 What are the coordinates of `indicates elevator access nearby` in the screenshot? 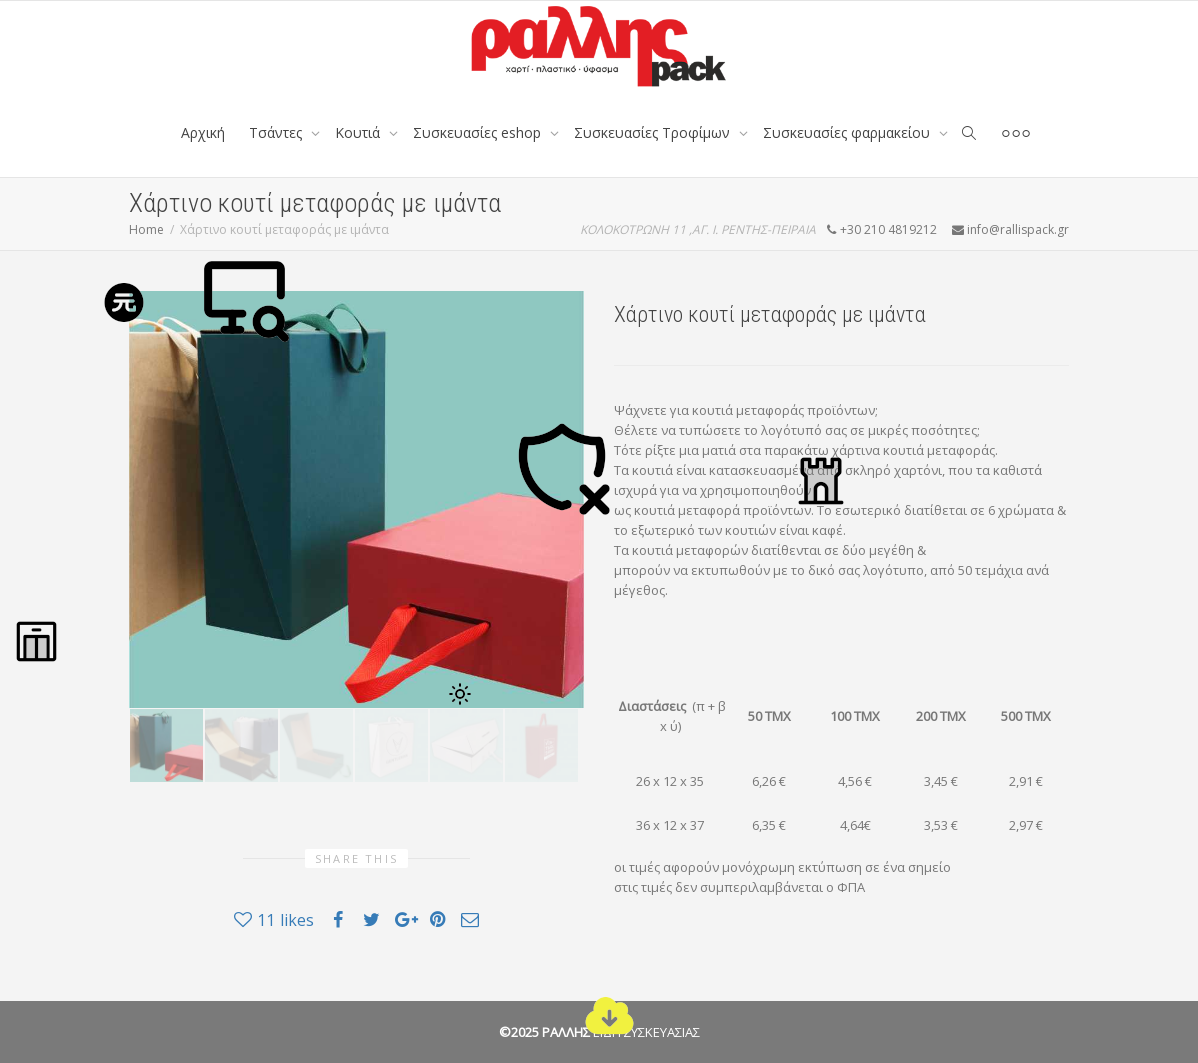 It's located at (36, 641).